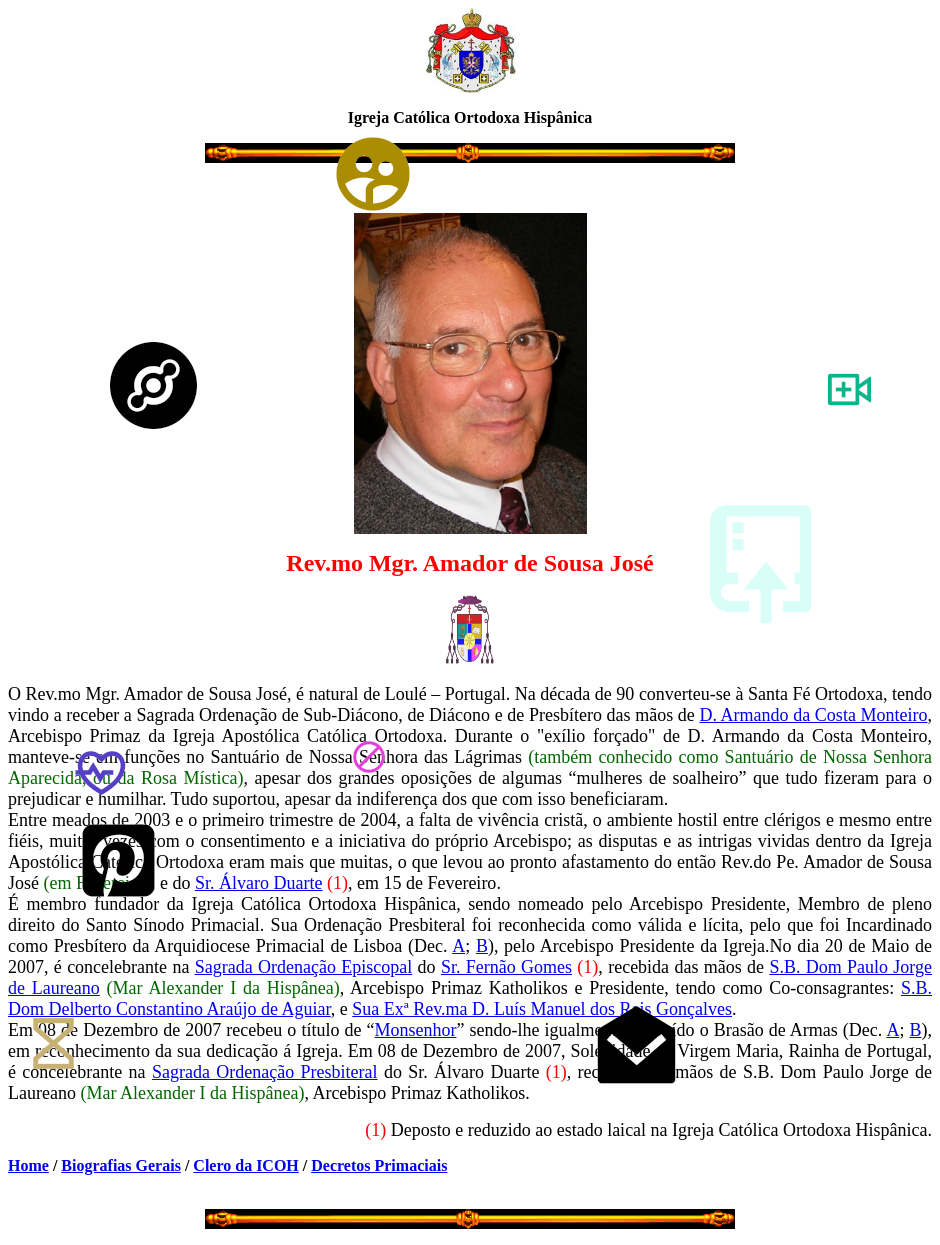 The image size is (940, 1245). I want to click on indicates a read or opened email, so click(636, 1048).